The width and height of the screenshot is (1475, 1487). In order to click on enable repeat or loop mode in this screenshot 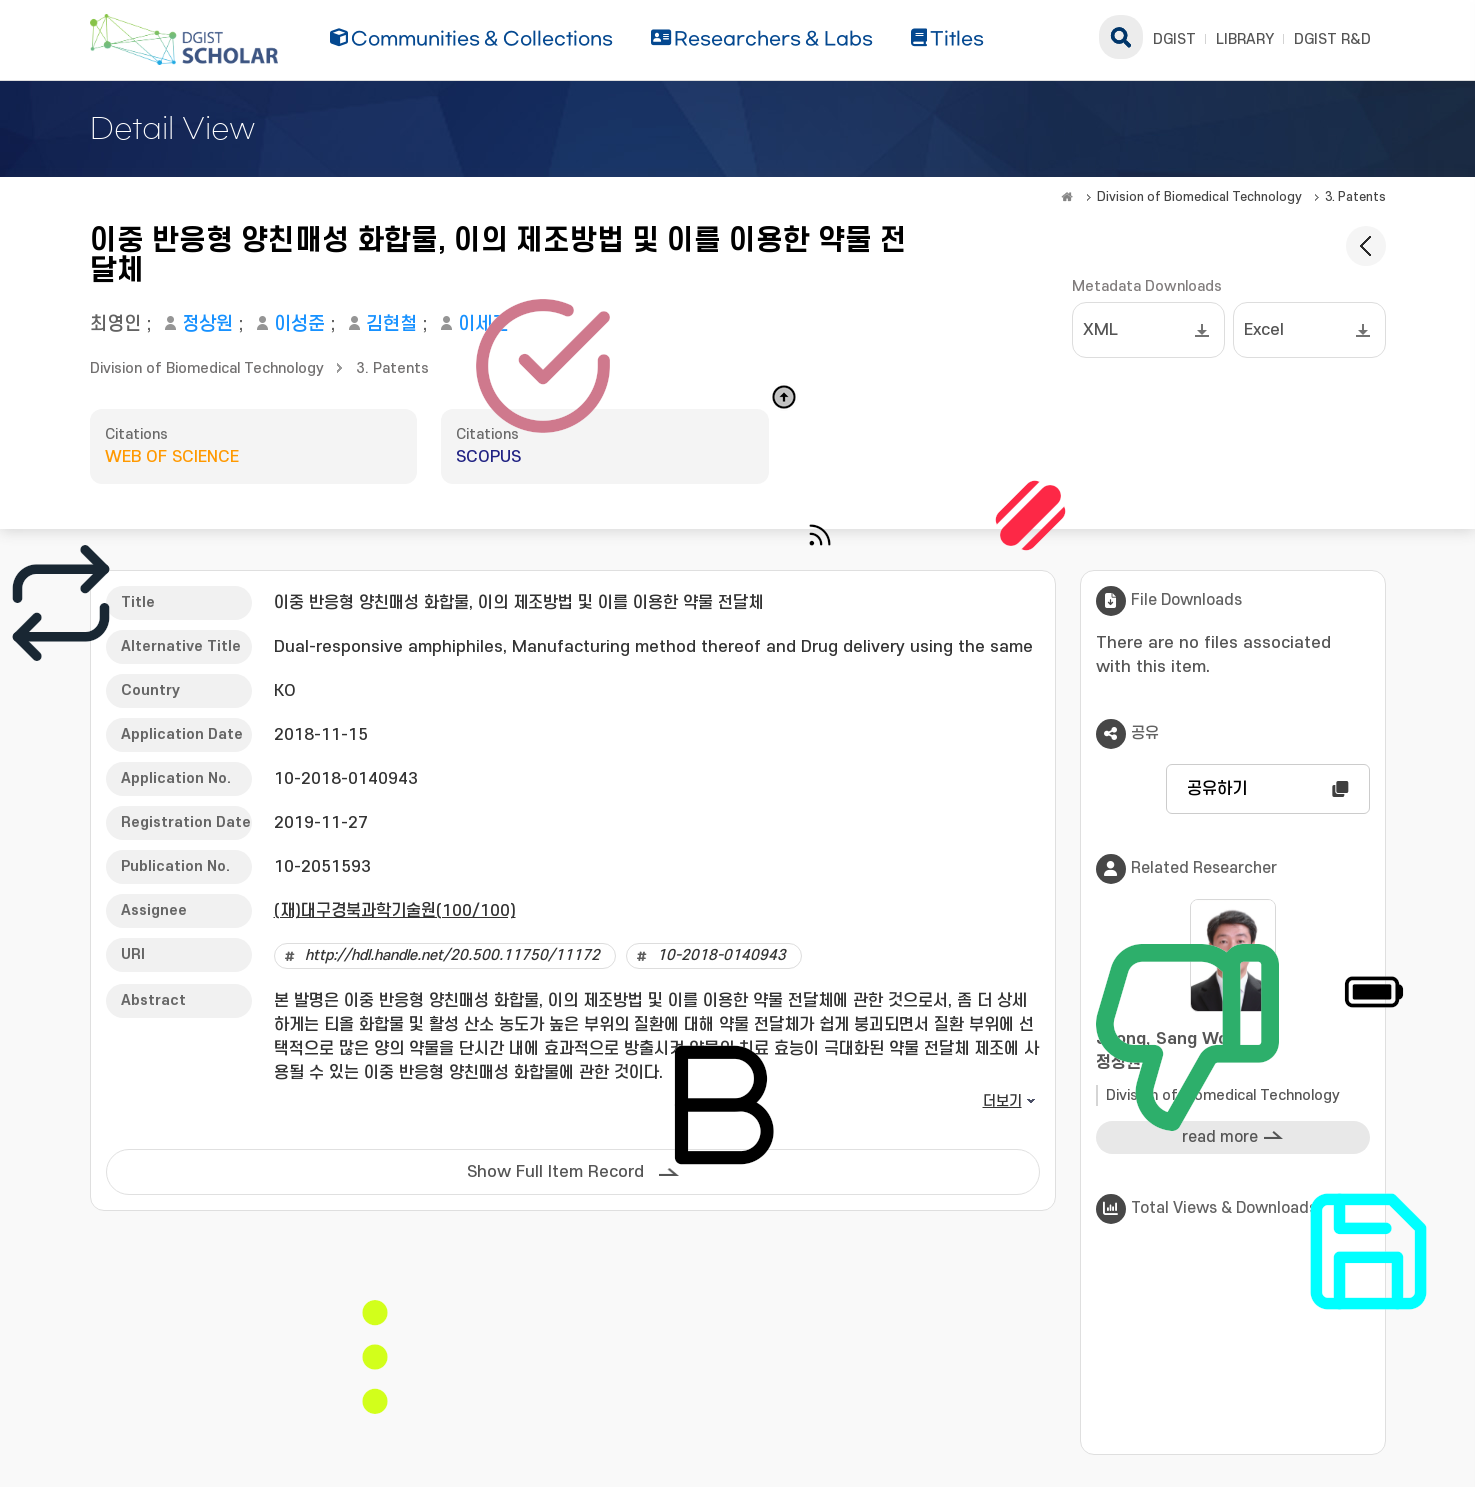, I will do `click(61, 603)`.